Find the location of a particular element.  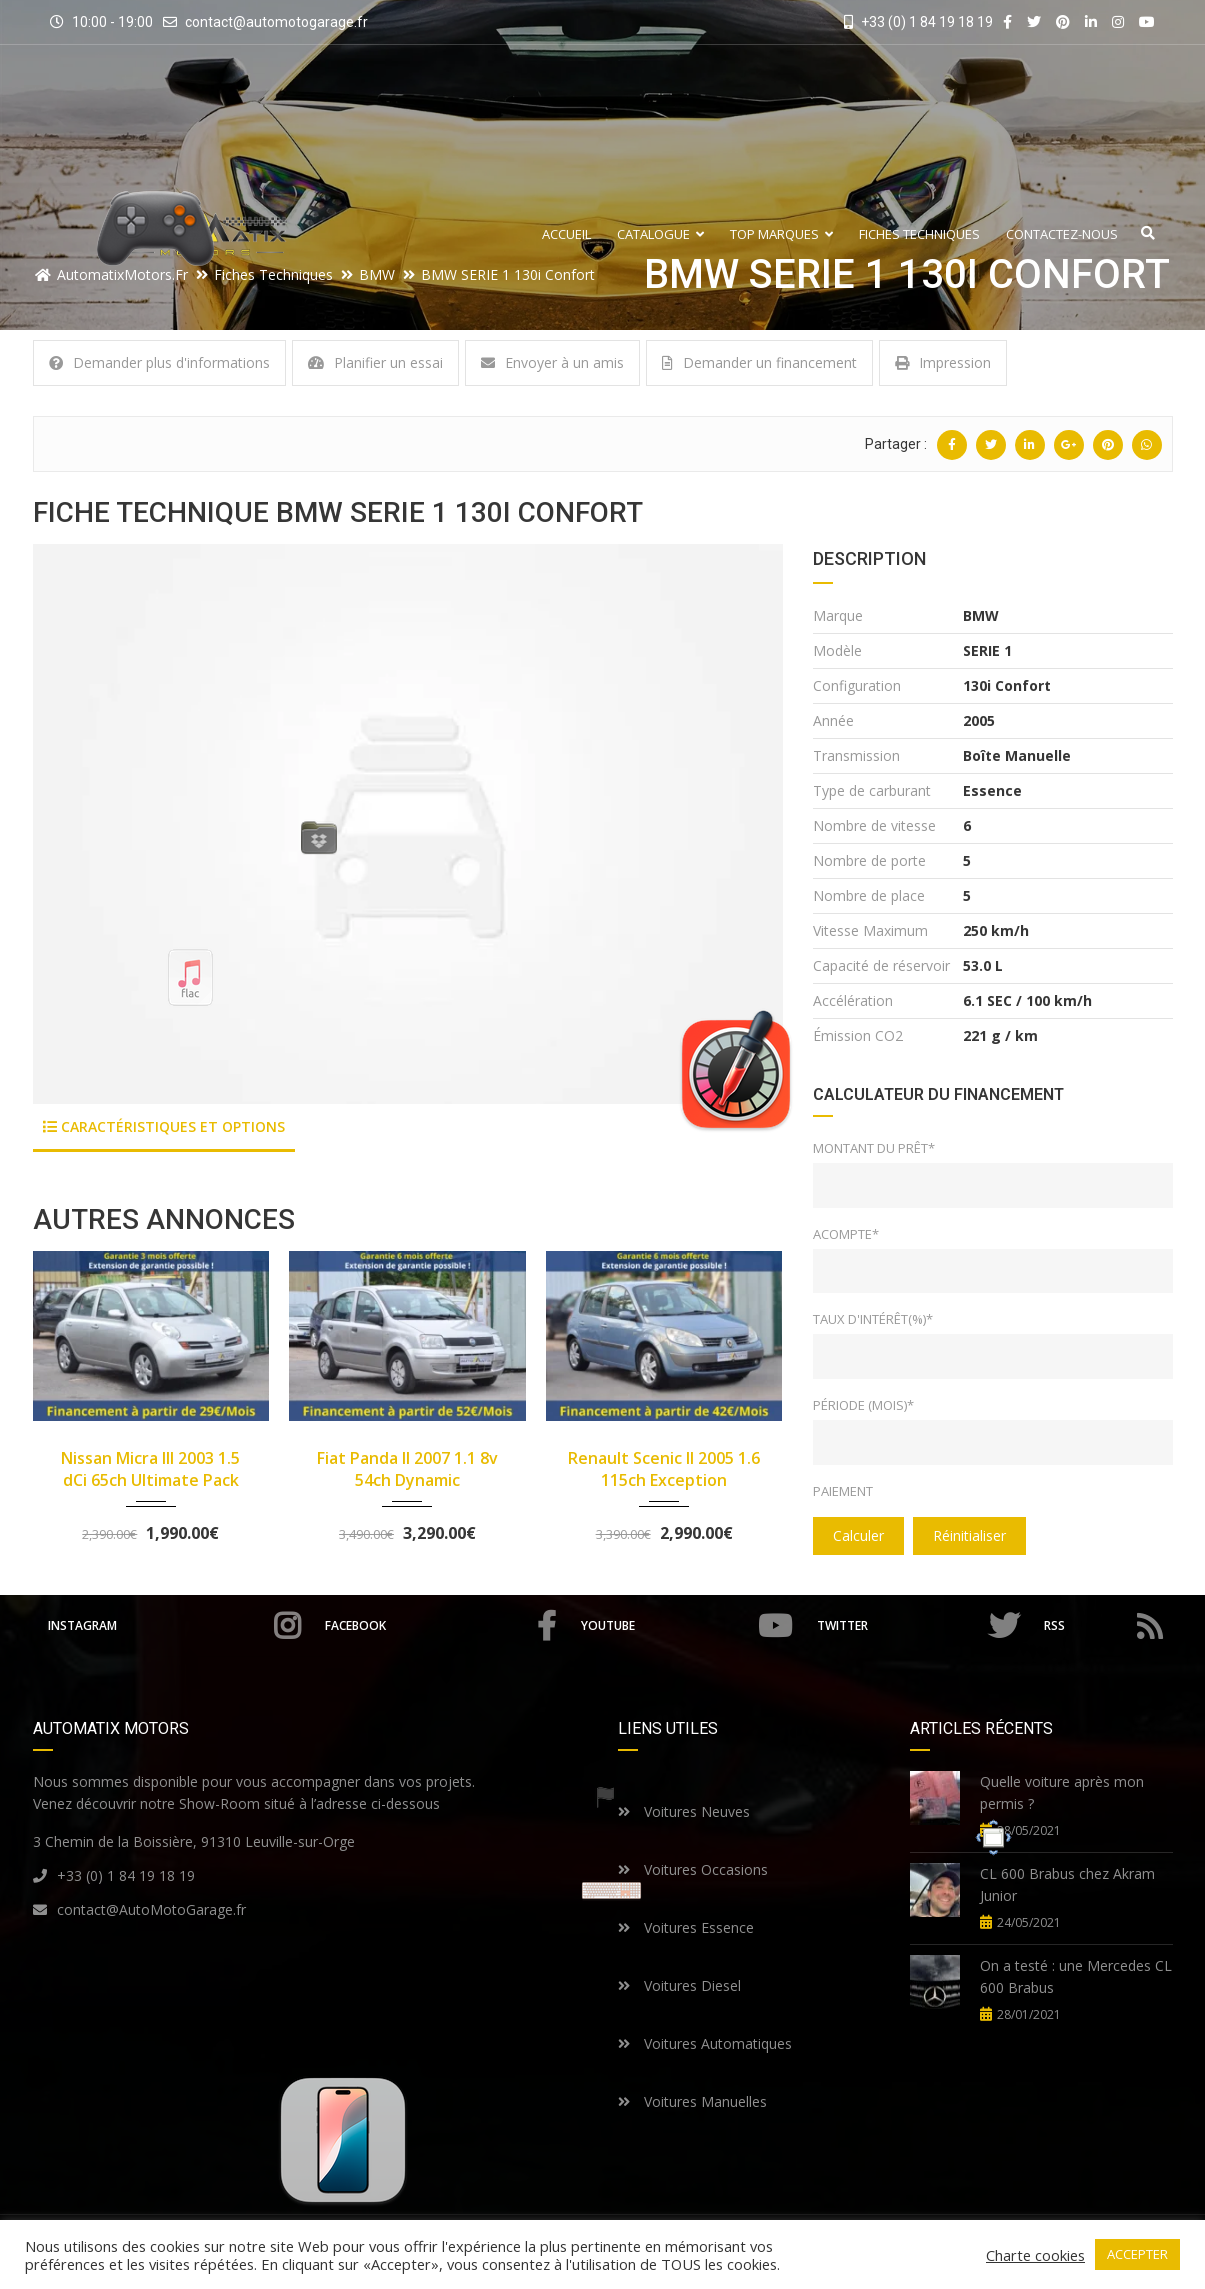

connect to a wireless bluetooth keyboard is located at coordinates (611, 1890).